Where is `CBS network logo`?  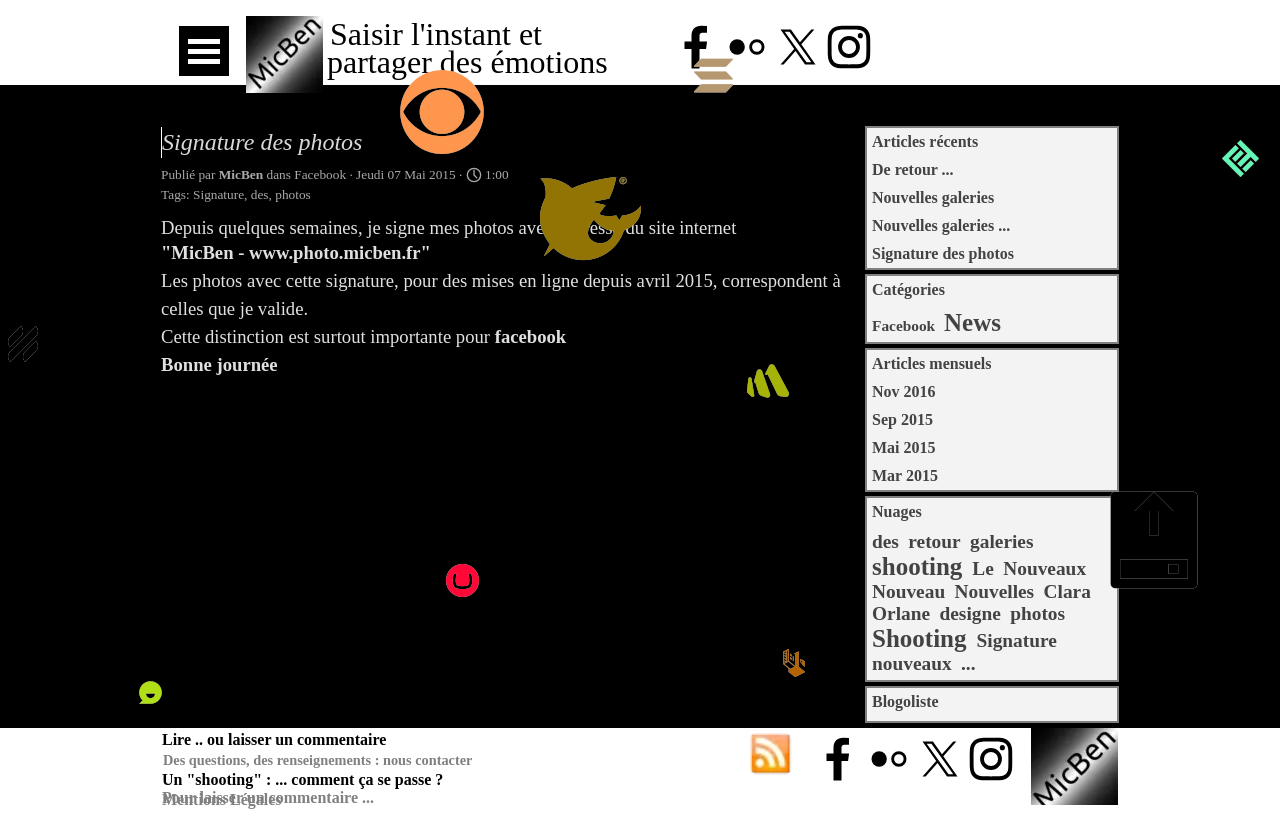 CBS network logo is located at coordinates (442, 112).